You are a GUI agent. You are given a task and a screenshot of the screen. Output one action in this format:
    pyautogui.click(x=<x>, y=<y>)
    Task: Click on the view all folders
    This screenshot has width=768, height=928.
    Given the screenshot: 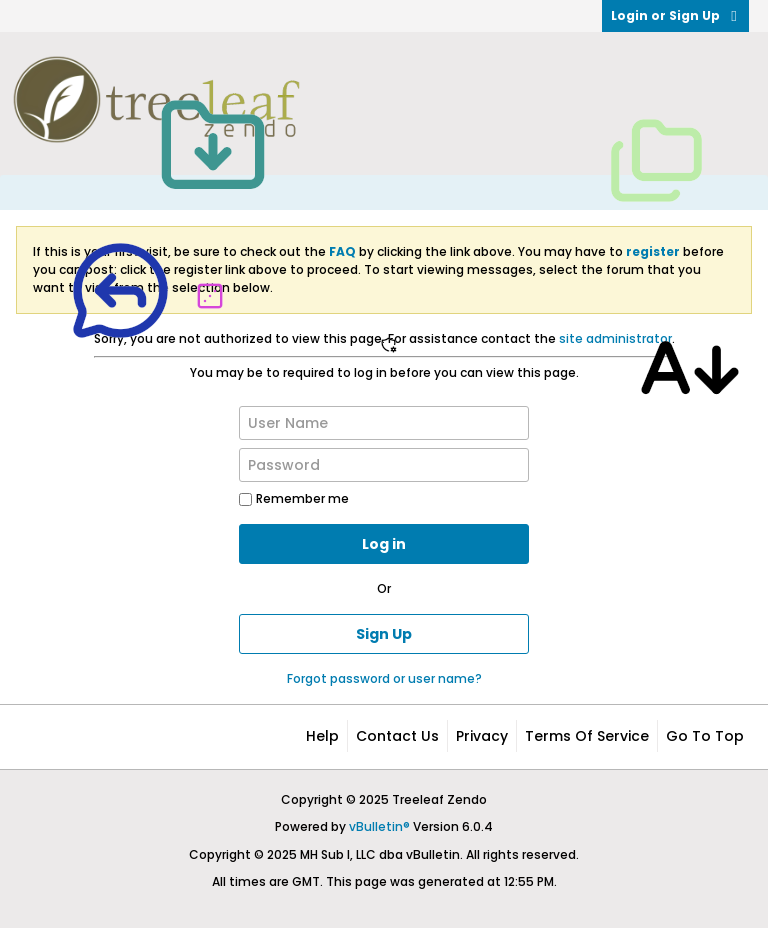 What is the action you would take?
    pyautogui.click(x=656, y=160)
    